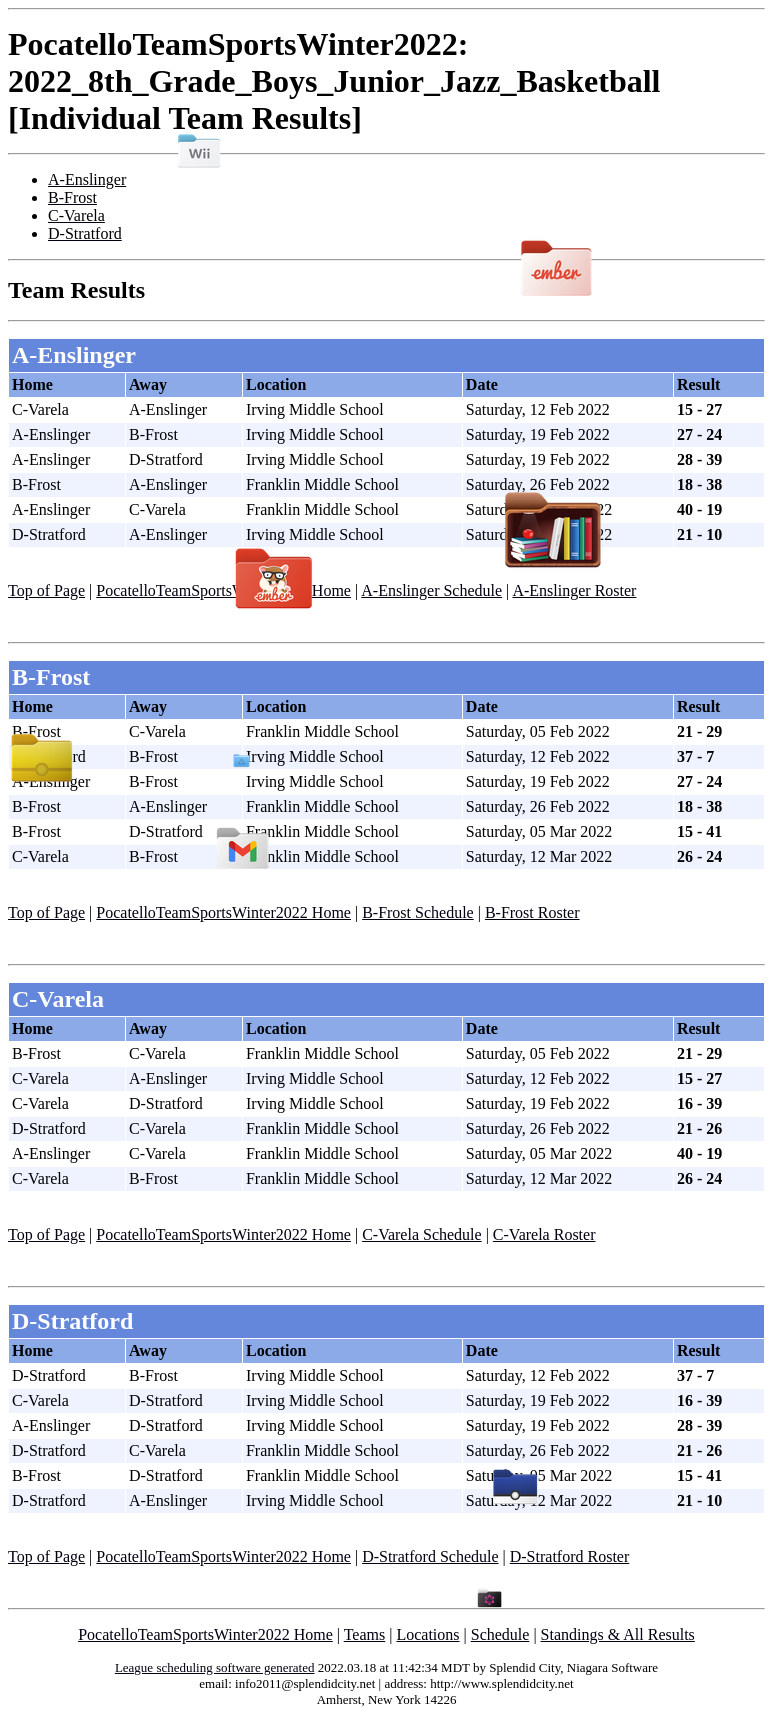 The image size is (773, 1724). Describe the element at coordinates (273, 580) in the screenshot. I see `folder containing Ember.js project files` at that location.